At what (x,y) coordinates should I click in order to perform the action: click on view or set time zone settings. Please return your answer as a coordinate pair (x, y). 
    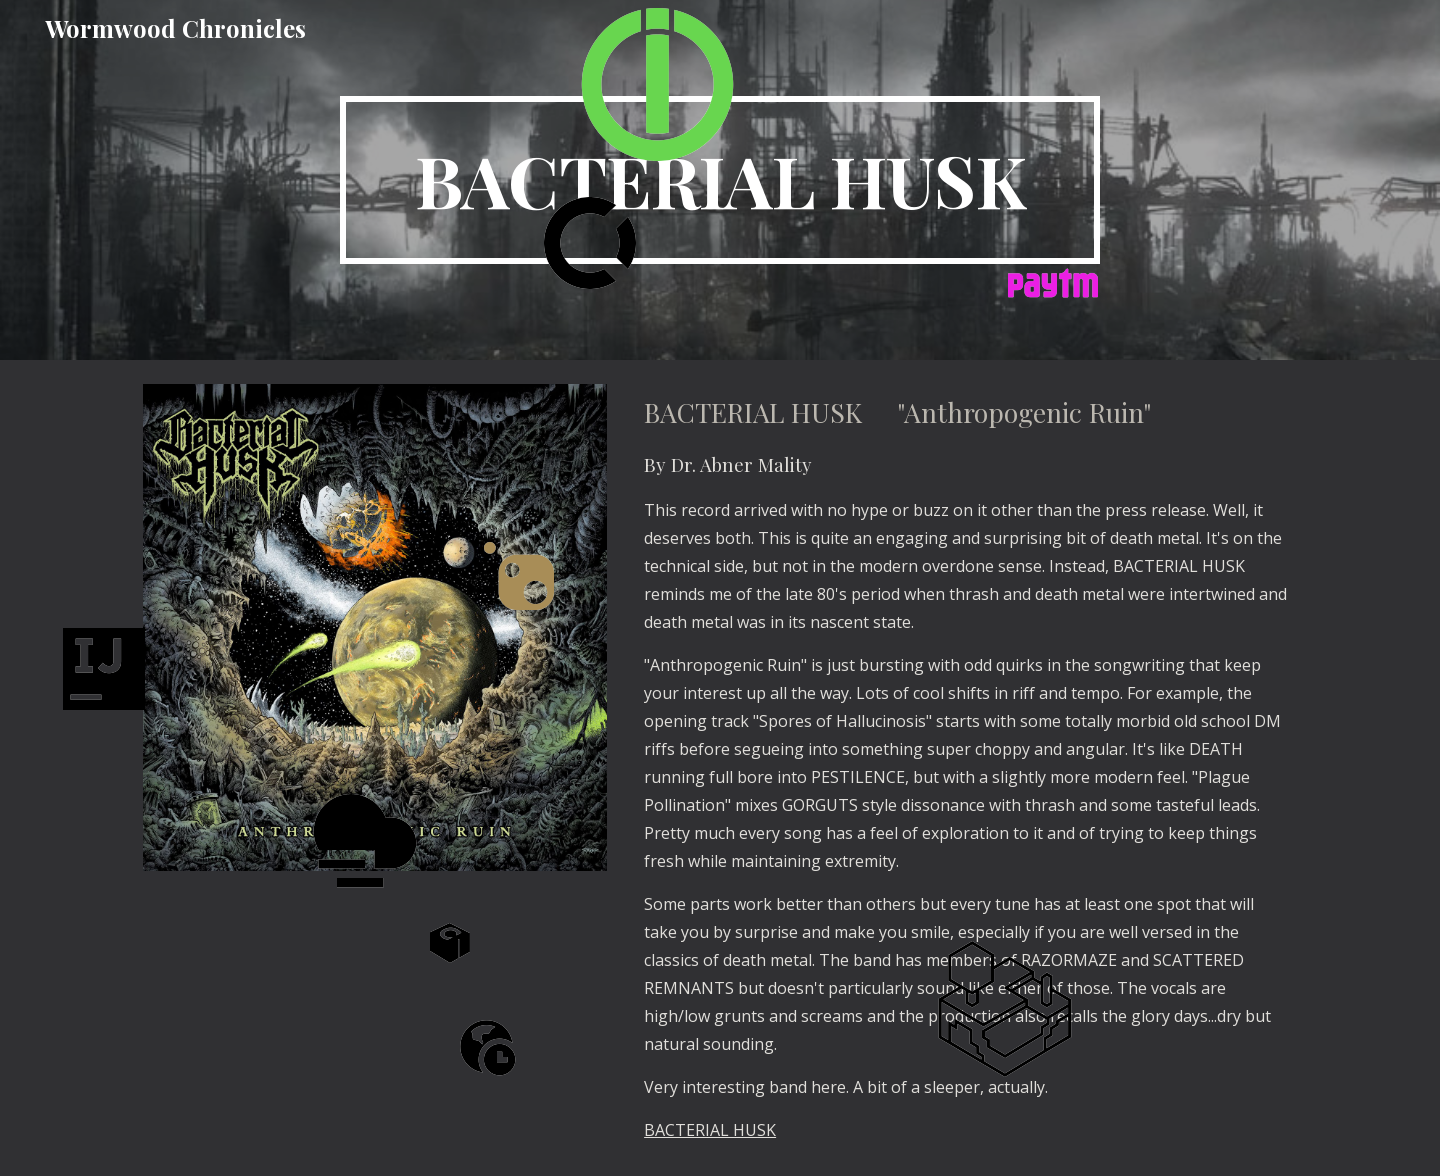
    Looking at the image, I should click on (486, 1046).